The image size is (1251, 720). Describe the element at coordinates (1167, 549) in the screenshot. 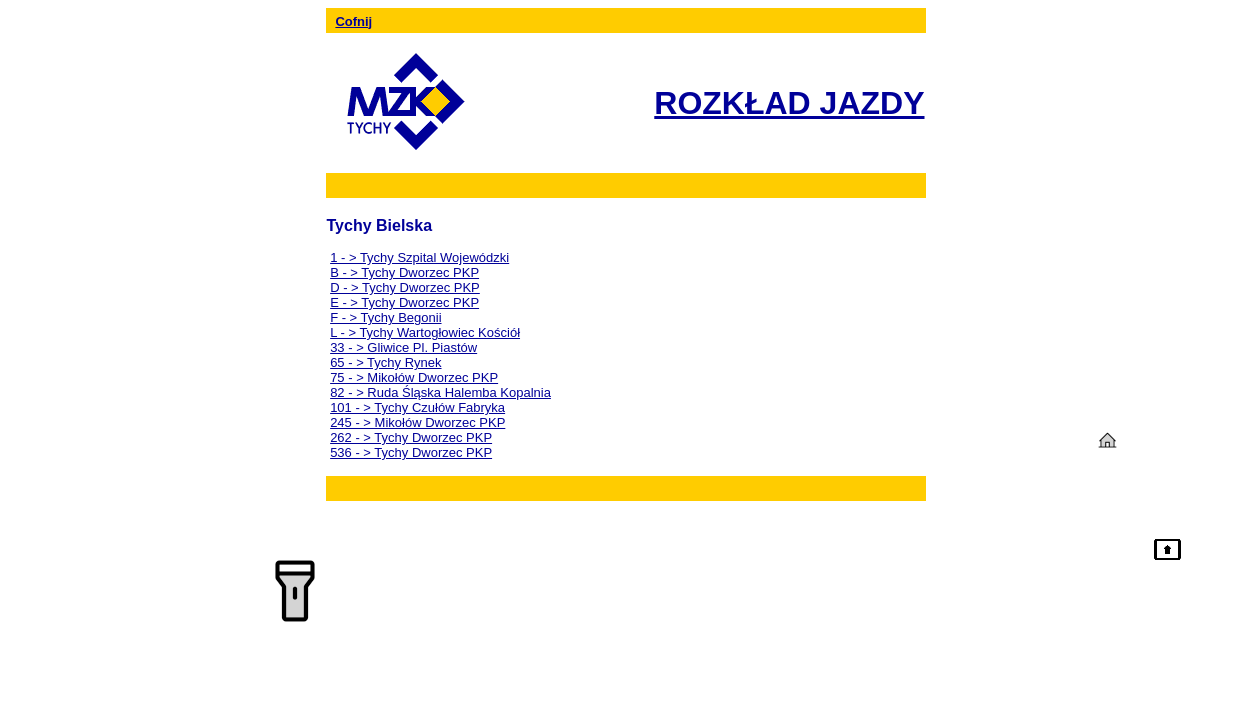

I see `present to all participants` at that location.